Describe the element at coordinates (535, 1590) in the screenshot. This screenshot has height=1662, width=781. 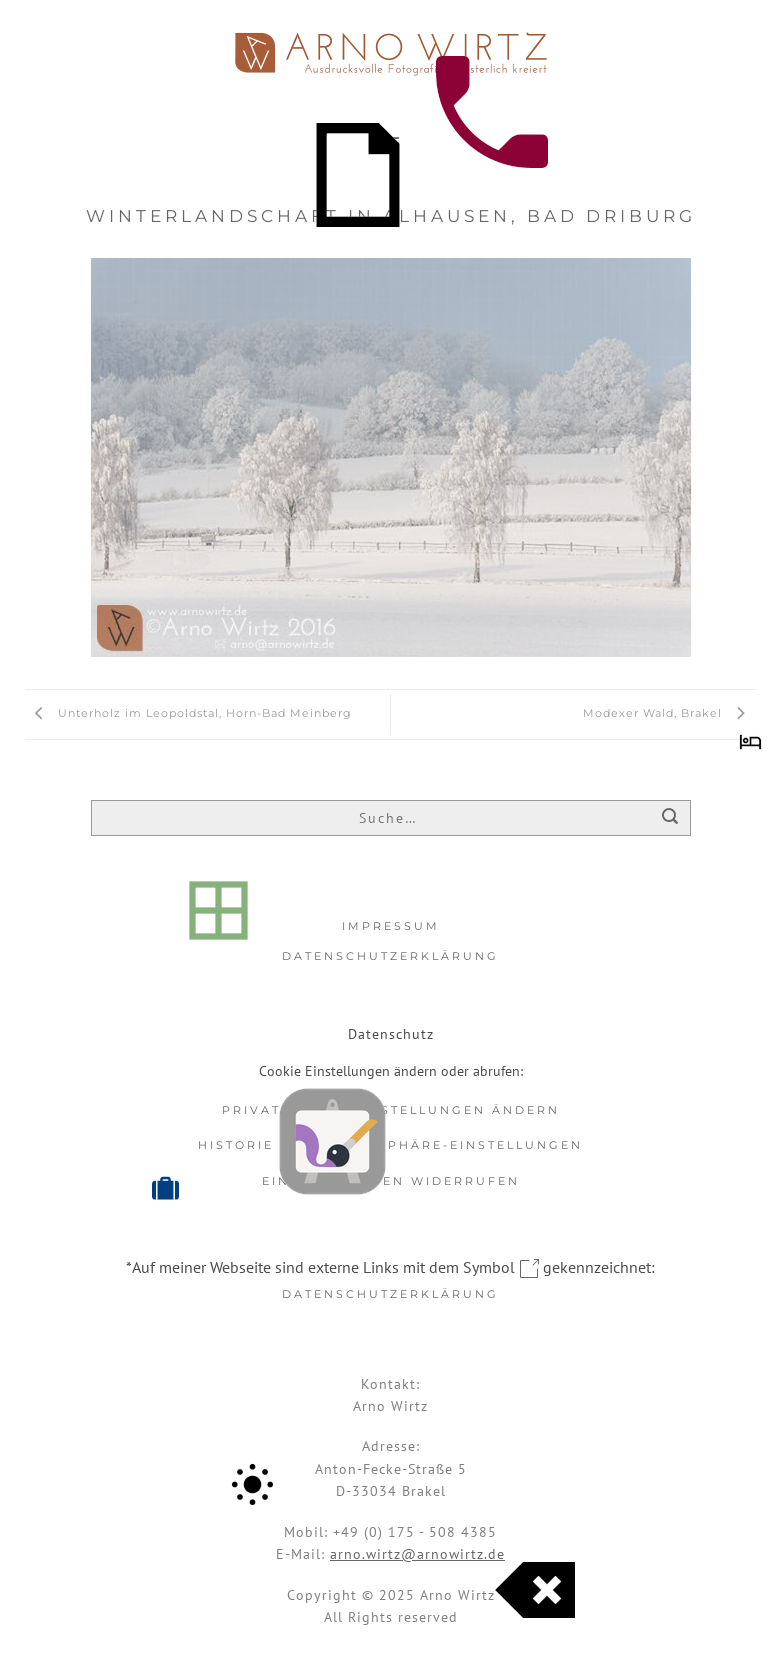
I see `delete the previous character` at that location.